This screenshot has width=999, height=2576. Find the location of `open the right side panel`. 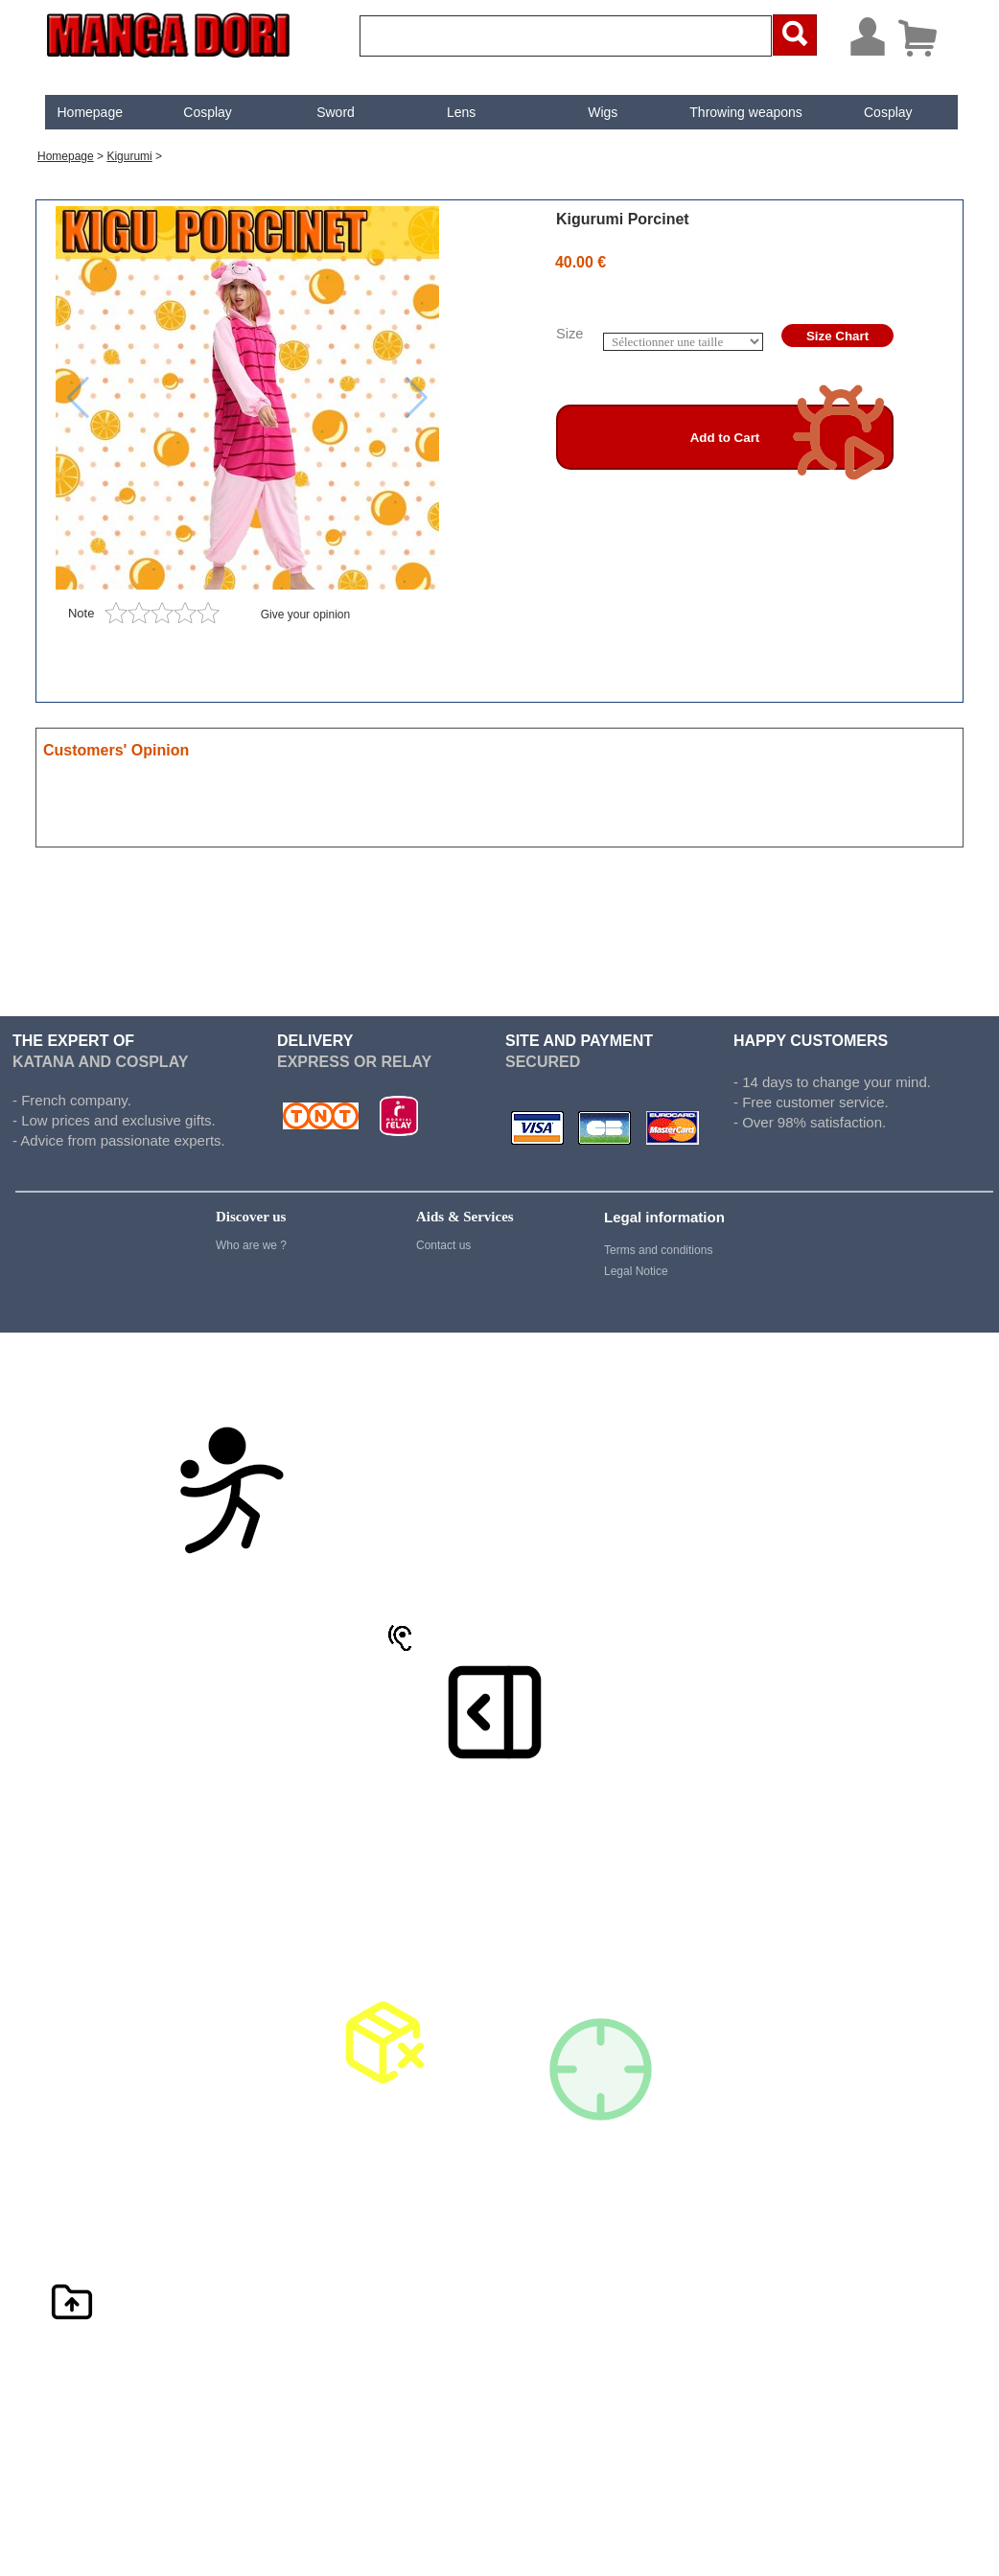

open the right side panel is located at coordinates (495, 1712).